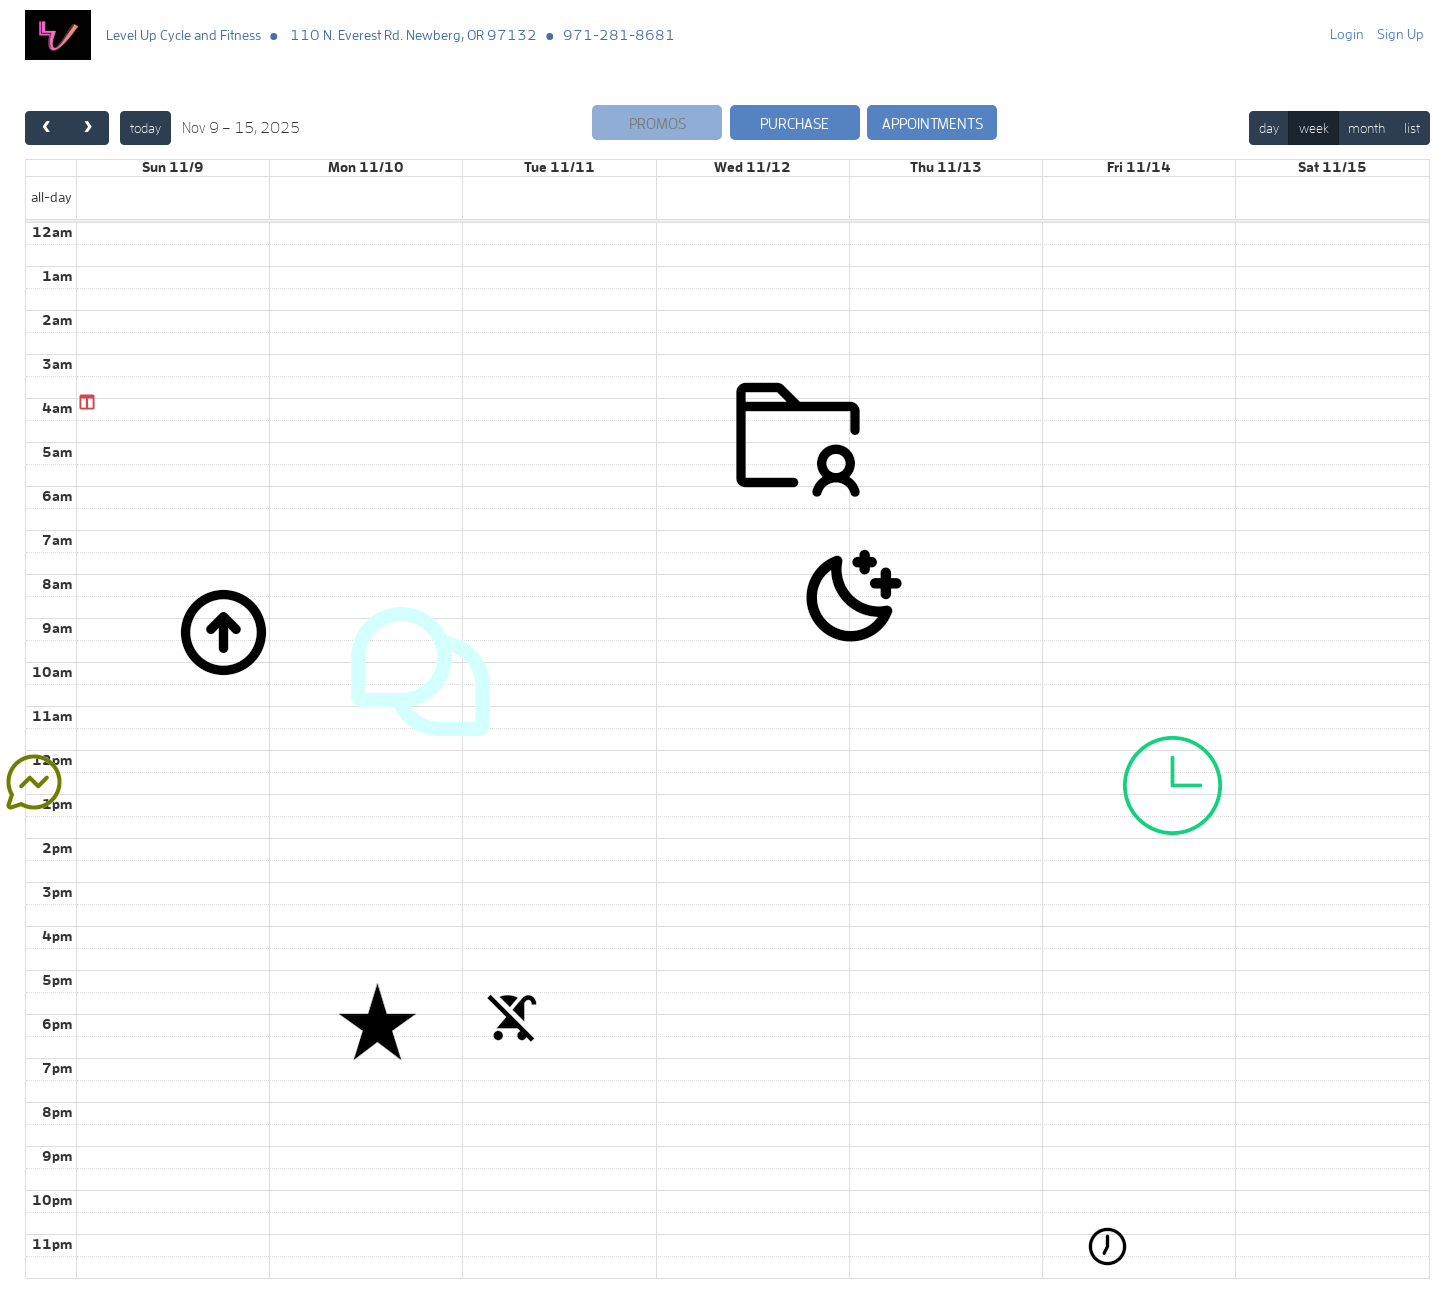  I want to click on indicates strollers are not permitted in this area, so click(512, 1016).